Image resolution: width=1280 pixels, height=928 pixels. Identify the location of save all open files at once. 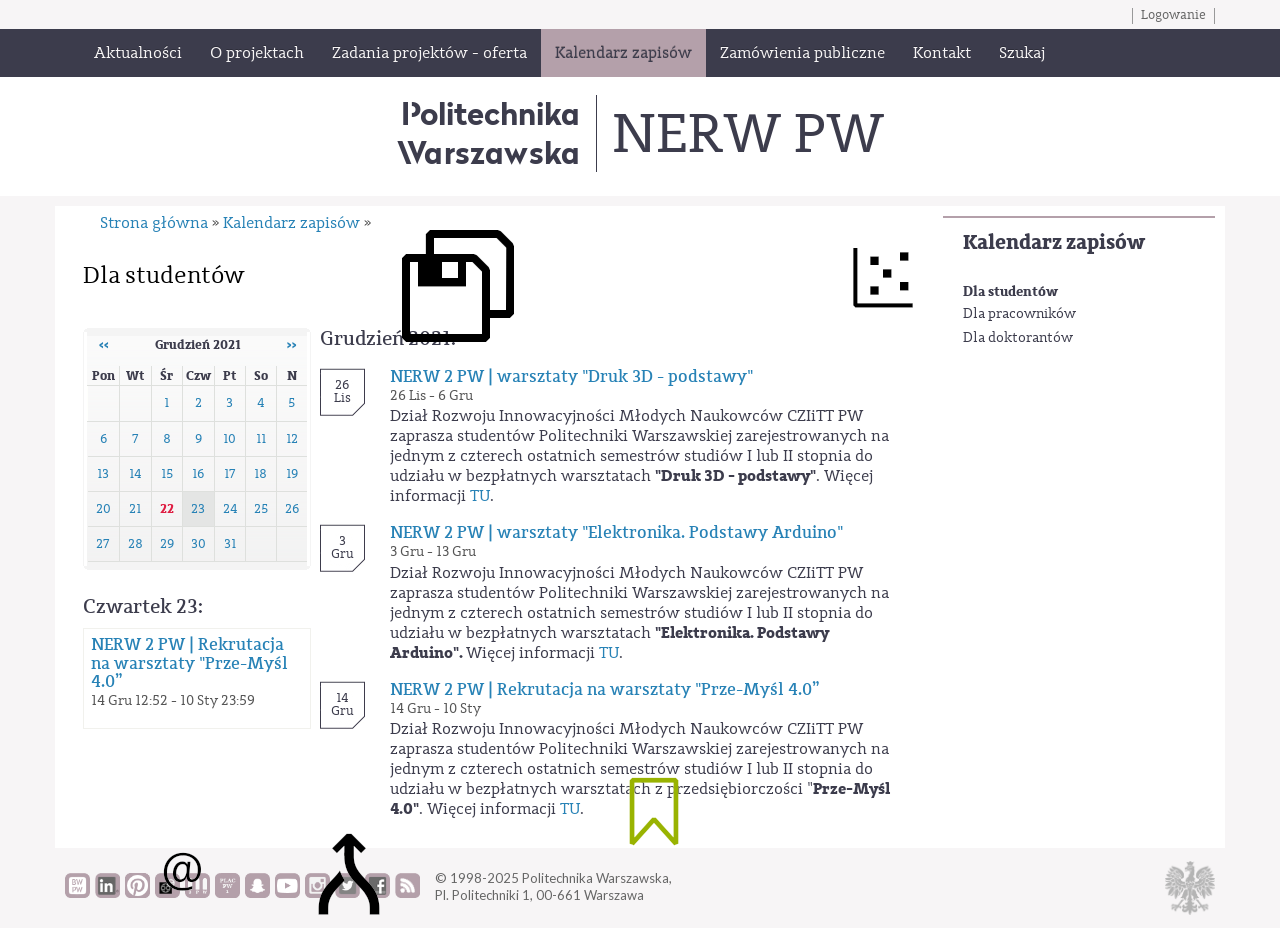
(458, 286).